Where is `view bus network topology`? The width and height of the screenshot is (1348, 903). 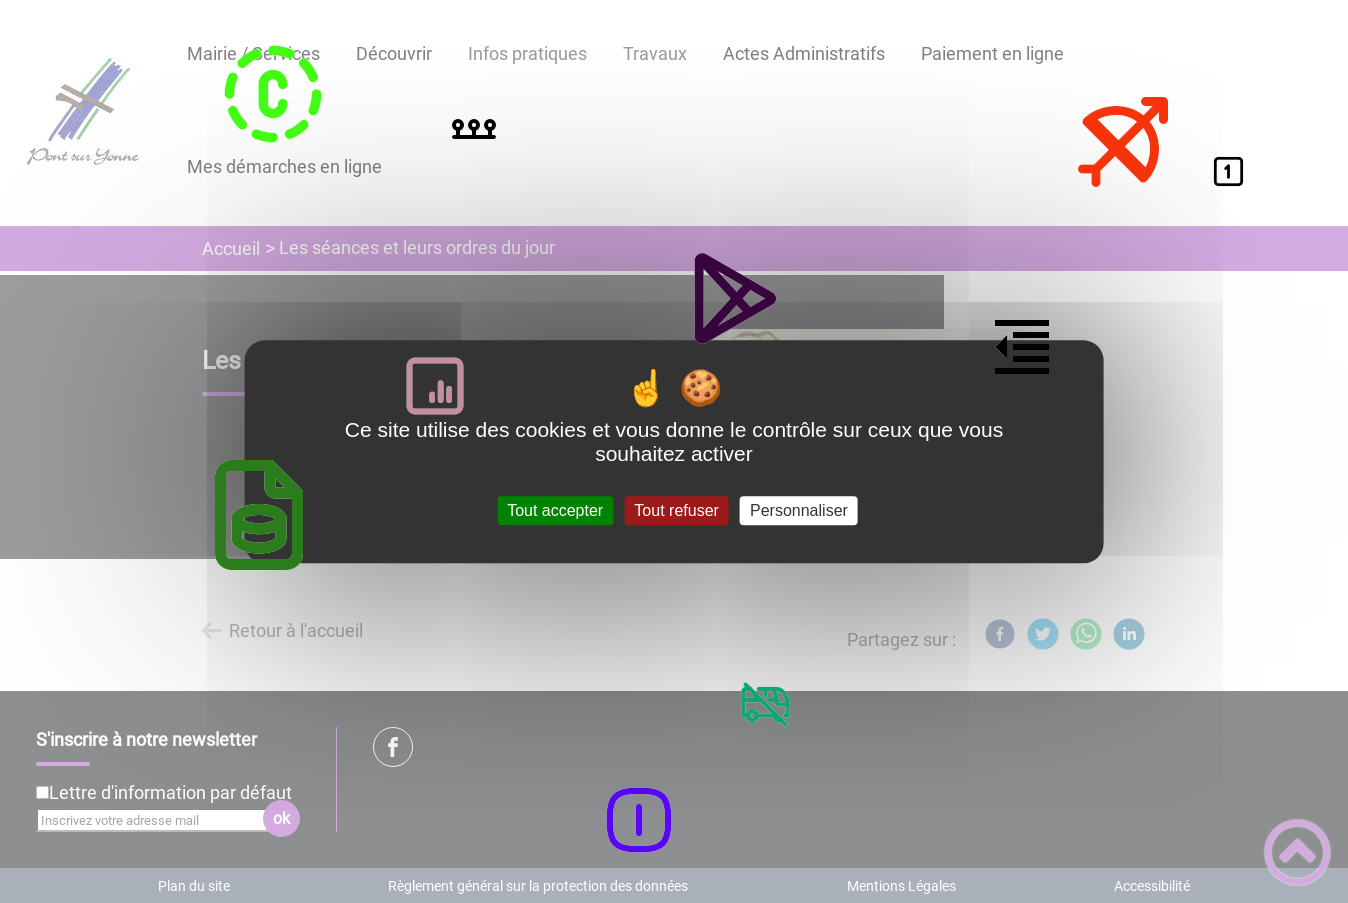 view bus network topology is located at coordinates (474, 129).